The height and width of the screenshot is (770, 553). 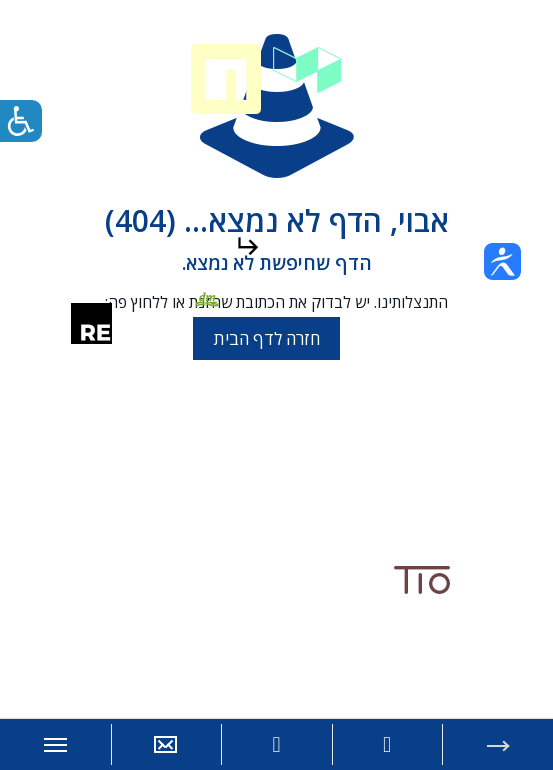 I want to click on open the Île-de-France Mobilités app, so click(x=502, y=261).